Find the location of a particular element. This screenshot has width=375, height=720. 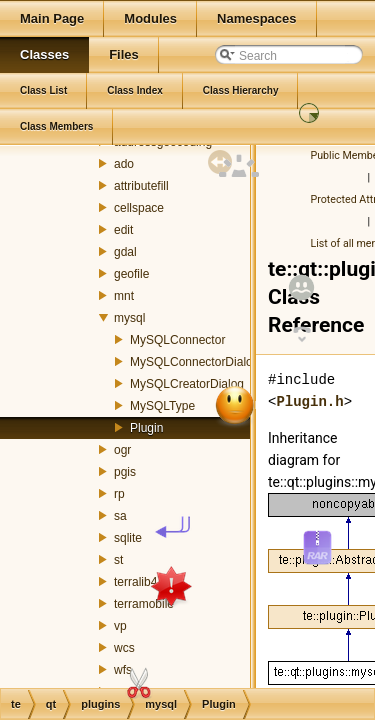

indicates a neutral or indifferent reaction is located at coordinates (235, 407).